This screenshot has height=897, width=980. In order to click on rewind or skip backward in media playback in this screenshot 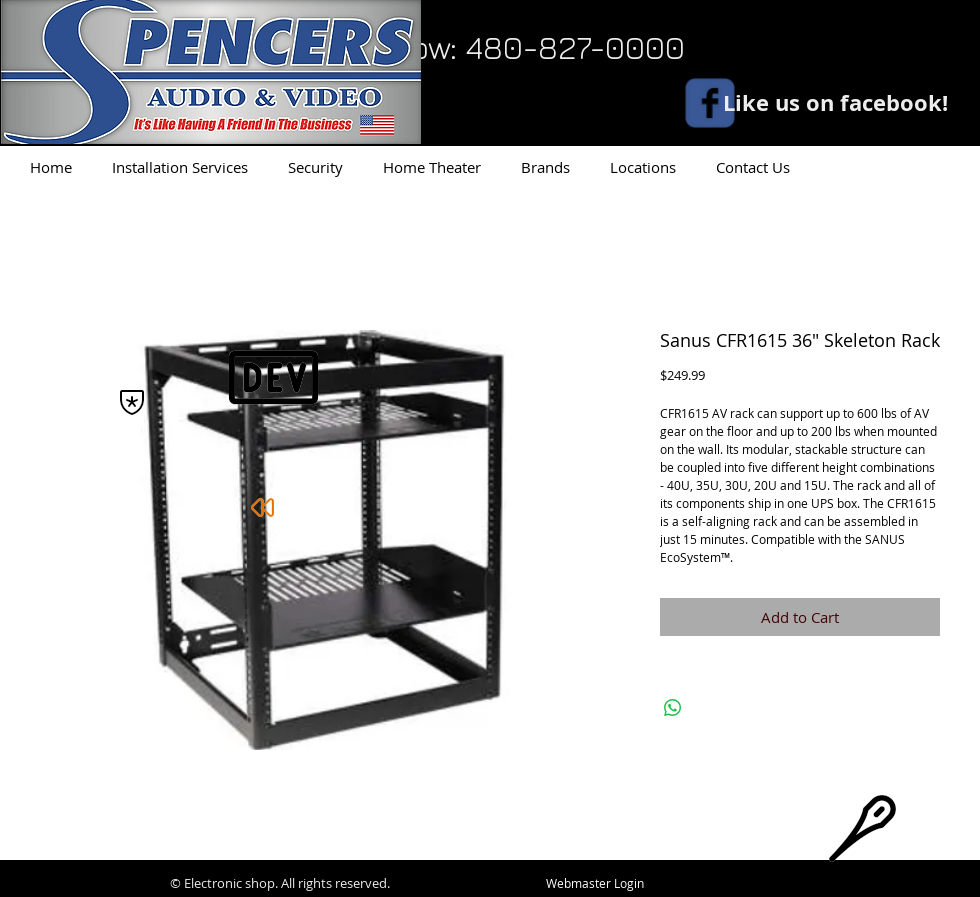, I will do `click(262, 507)`.